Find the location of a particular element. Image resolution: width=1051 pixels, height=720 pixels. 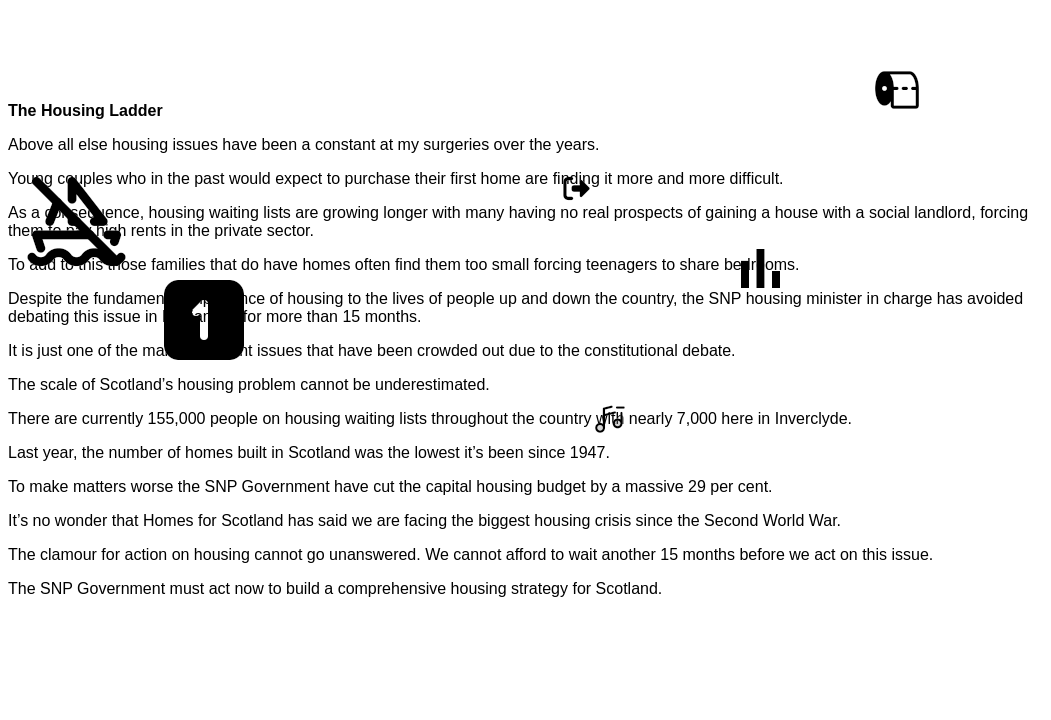

remove a song from playlist is located at coordinates (610, 418).